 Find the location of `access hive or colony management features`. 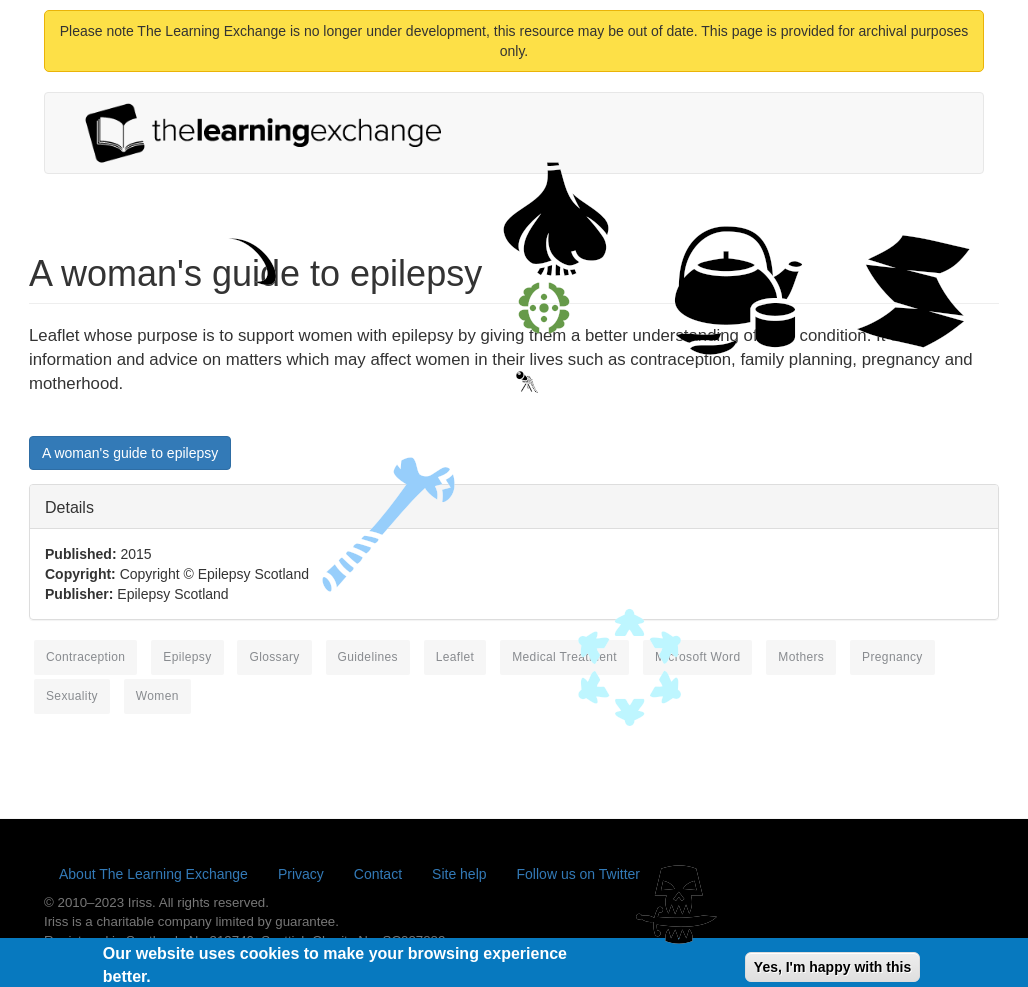

access hive or colony management features is located at coordinates (544, 308).